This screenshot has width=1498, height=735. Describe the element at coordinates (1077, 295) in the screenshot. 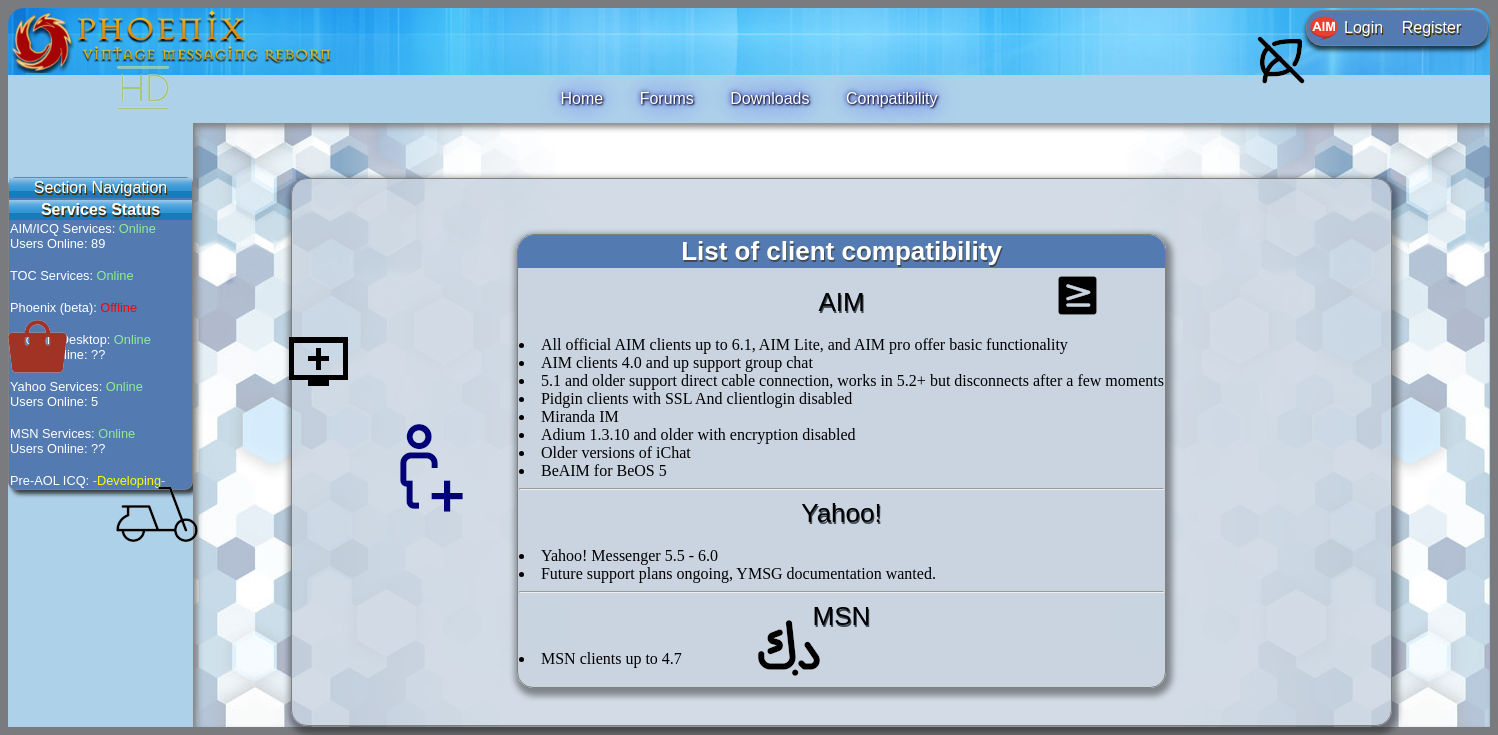

I see `greater than or equal to mathematical operator` at that location.